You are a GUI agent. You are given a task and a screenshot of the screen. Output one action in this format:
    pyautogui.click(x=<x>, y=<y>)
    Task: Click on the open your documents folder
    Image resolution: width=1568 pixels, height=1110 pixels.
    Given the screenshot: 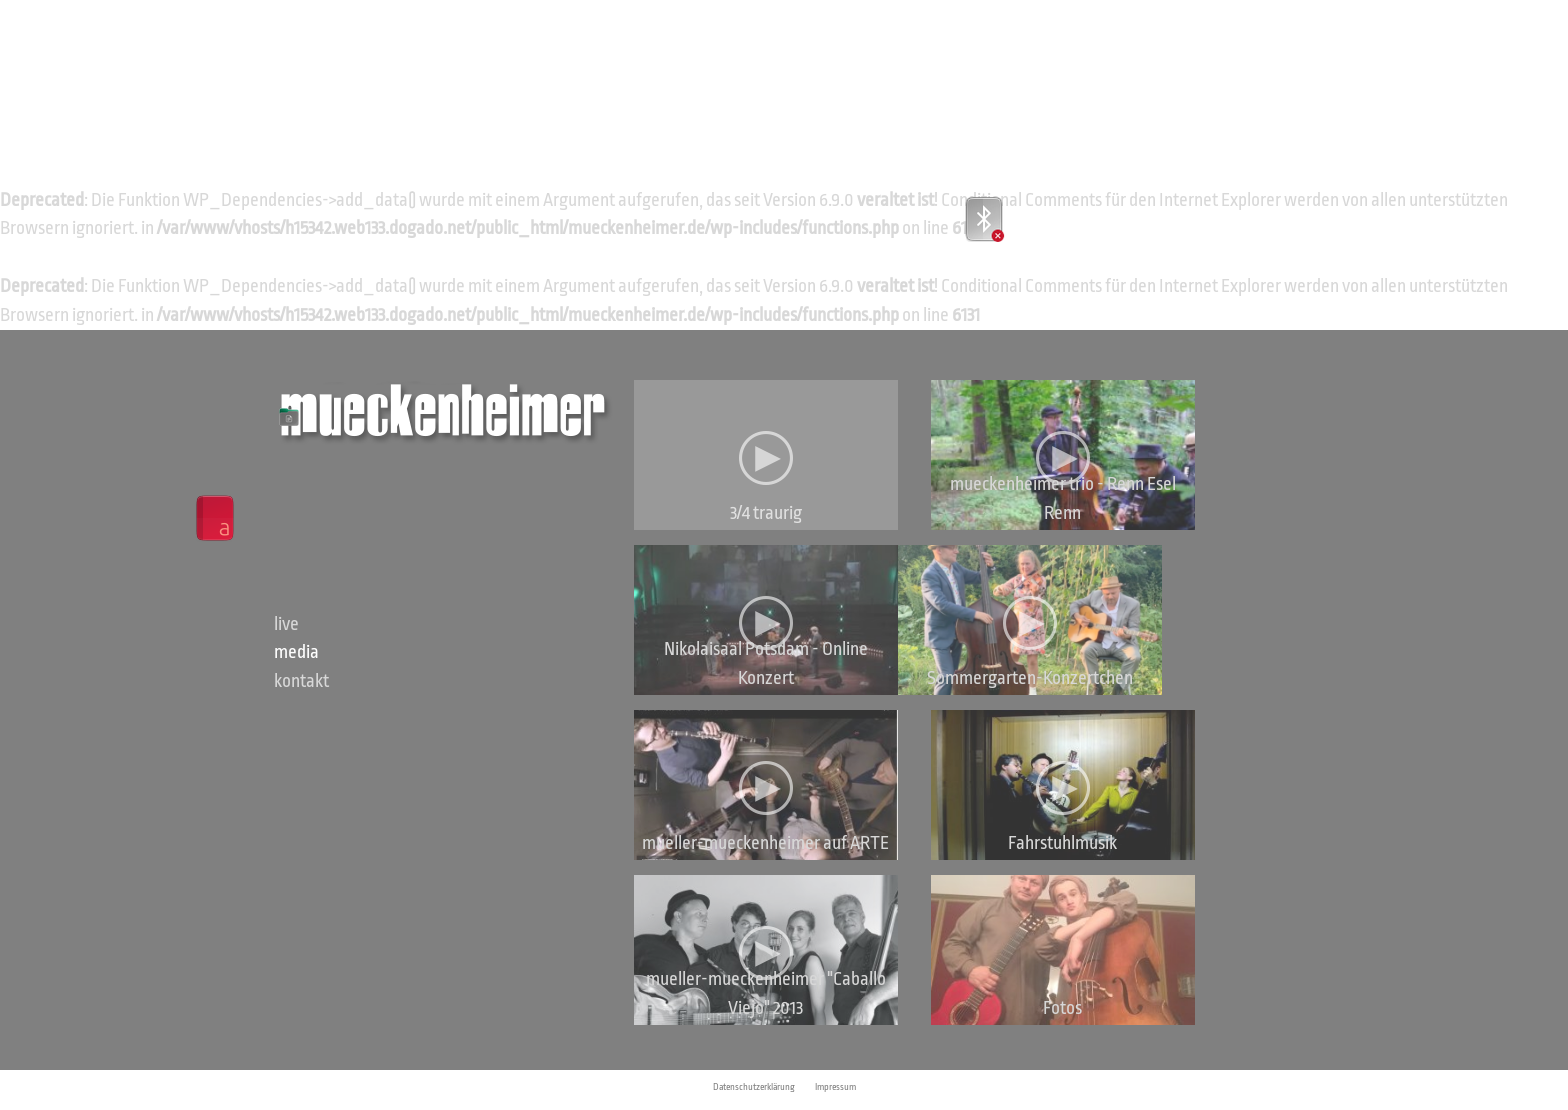 What is the action you would take?
    pyautogui.click(x=289, y=417)
    